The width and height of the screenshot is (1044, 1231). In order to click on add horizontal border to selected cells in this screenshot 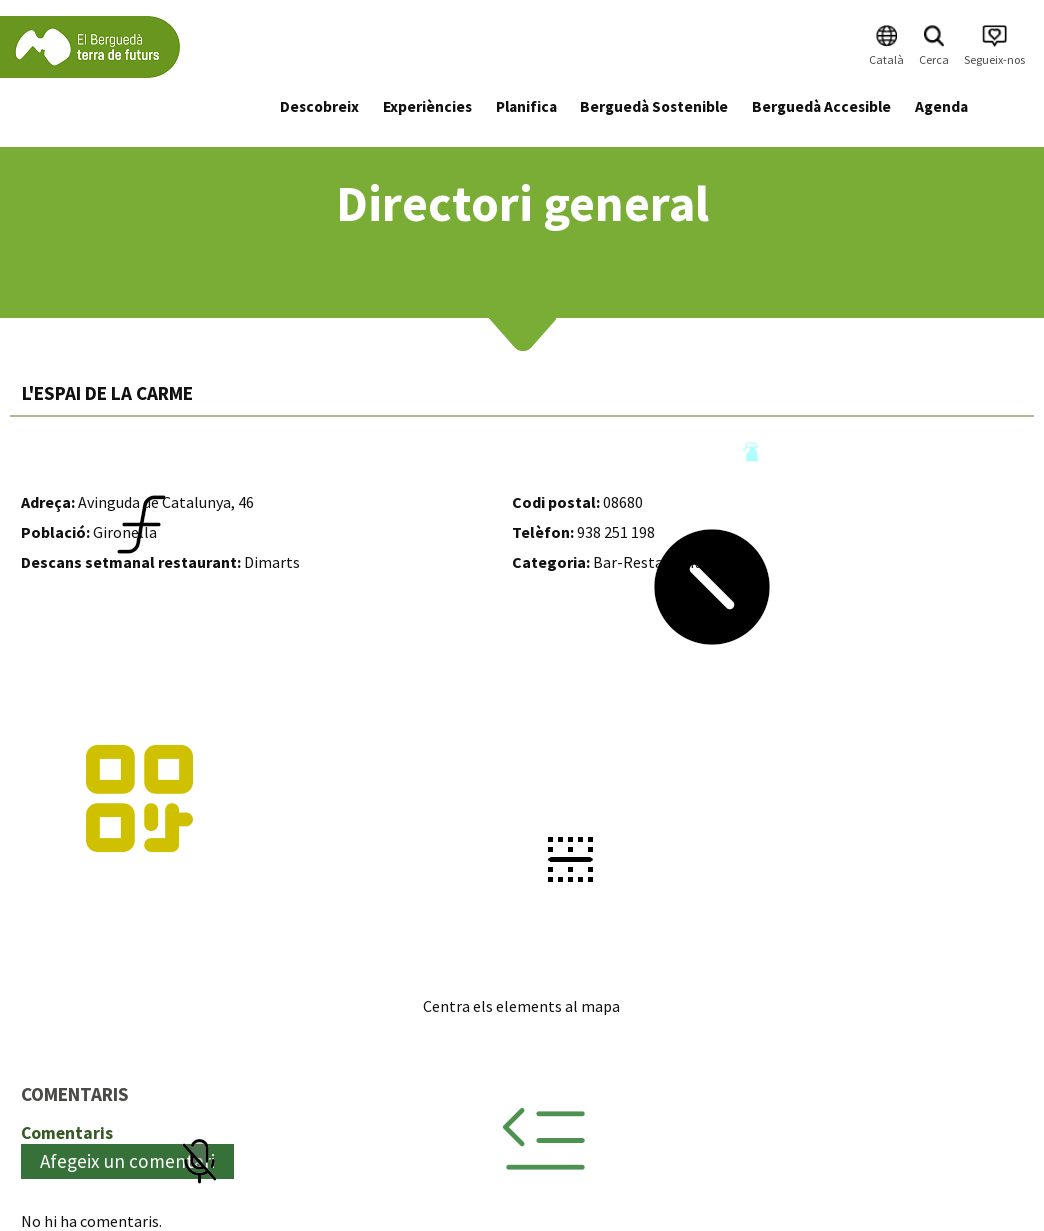, I will do `click(570, 859)`.